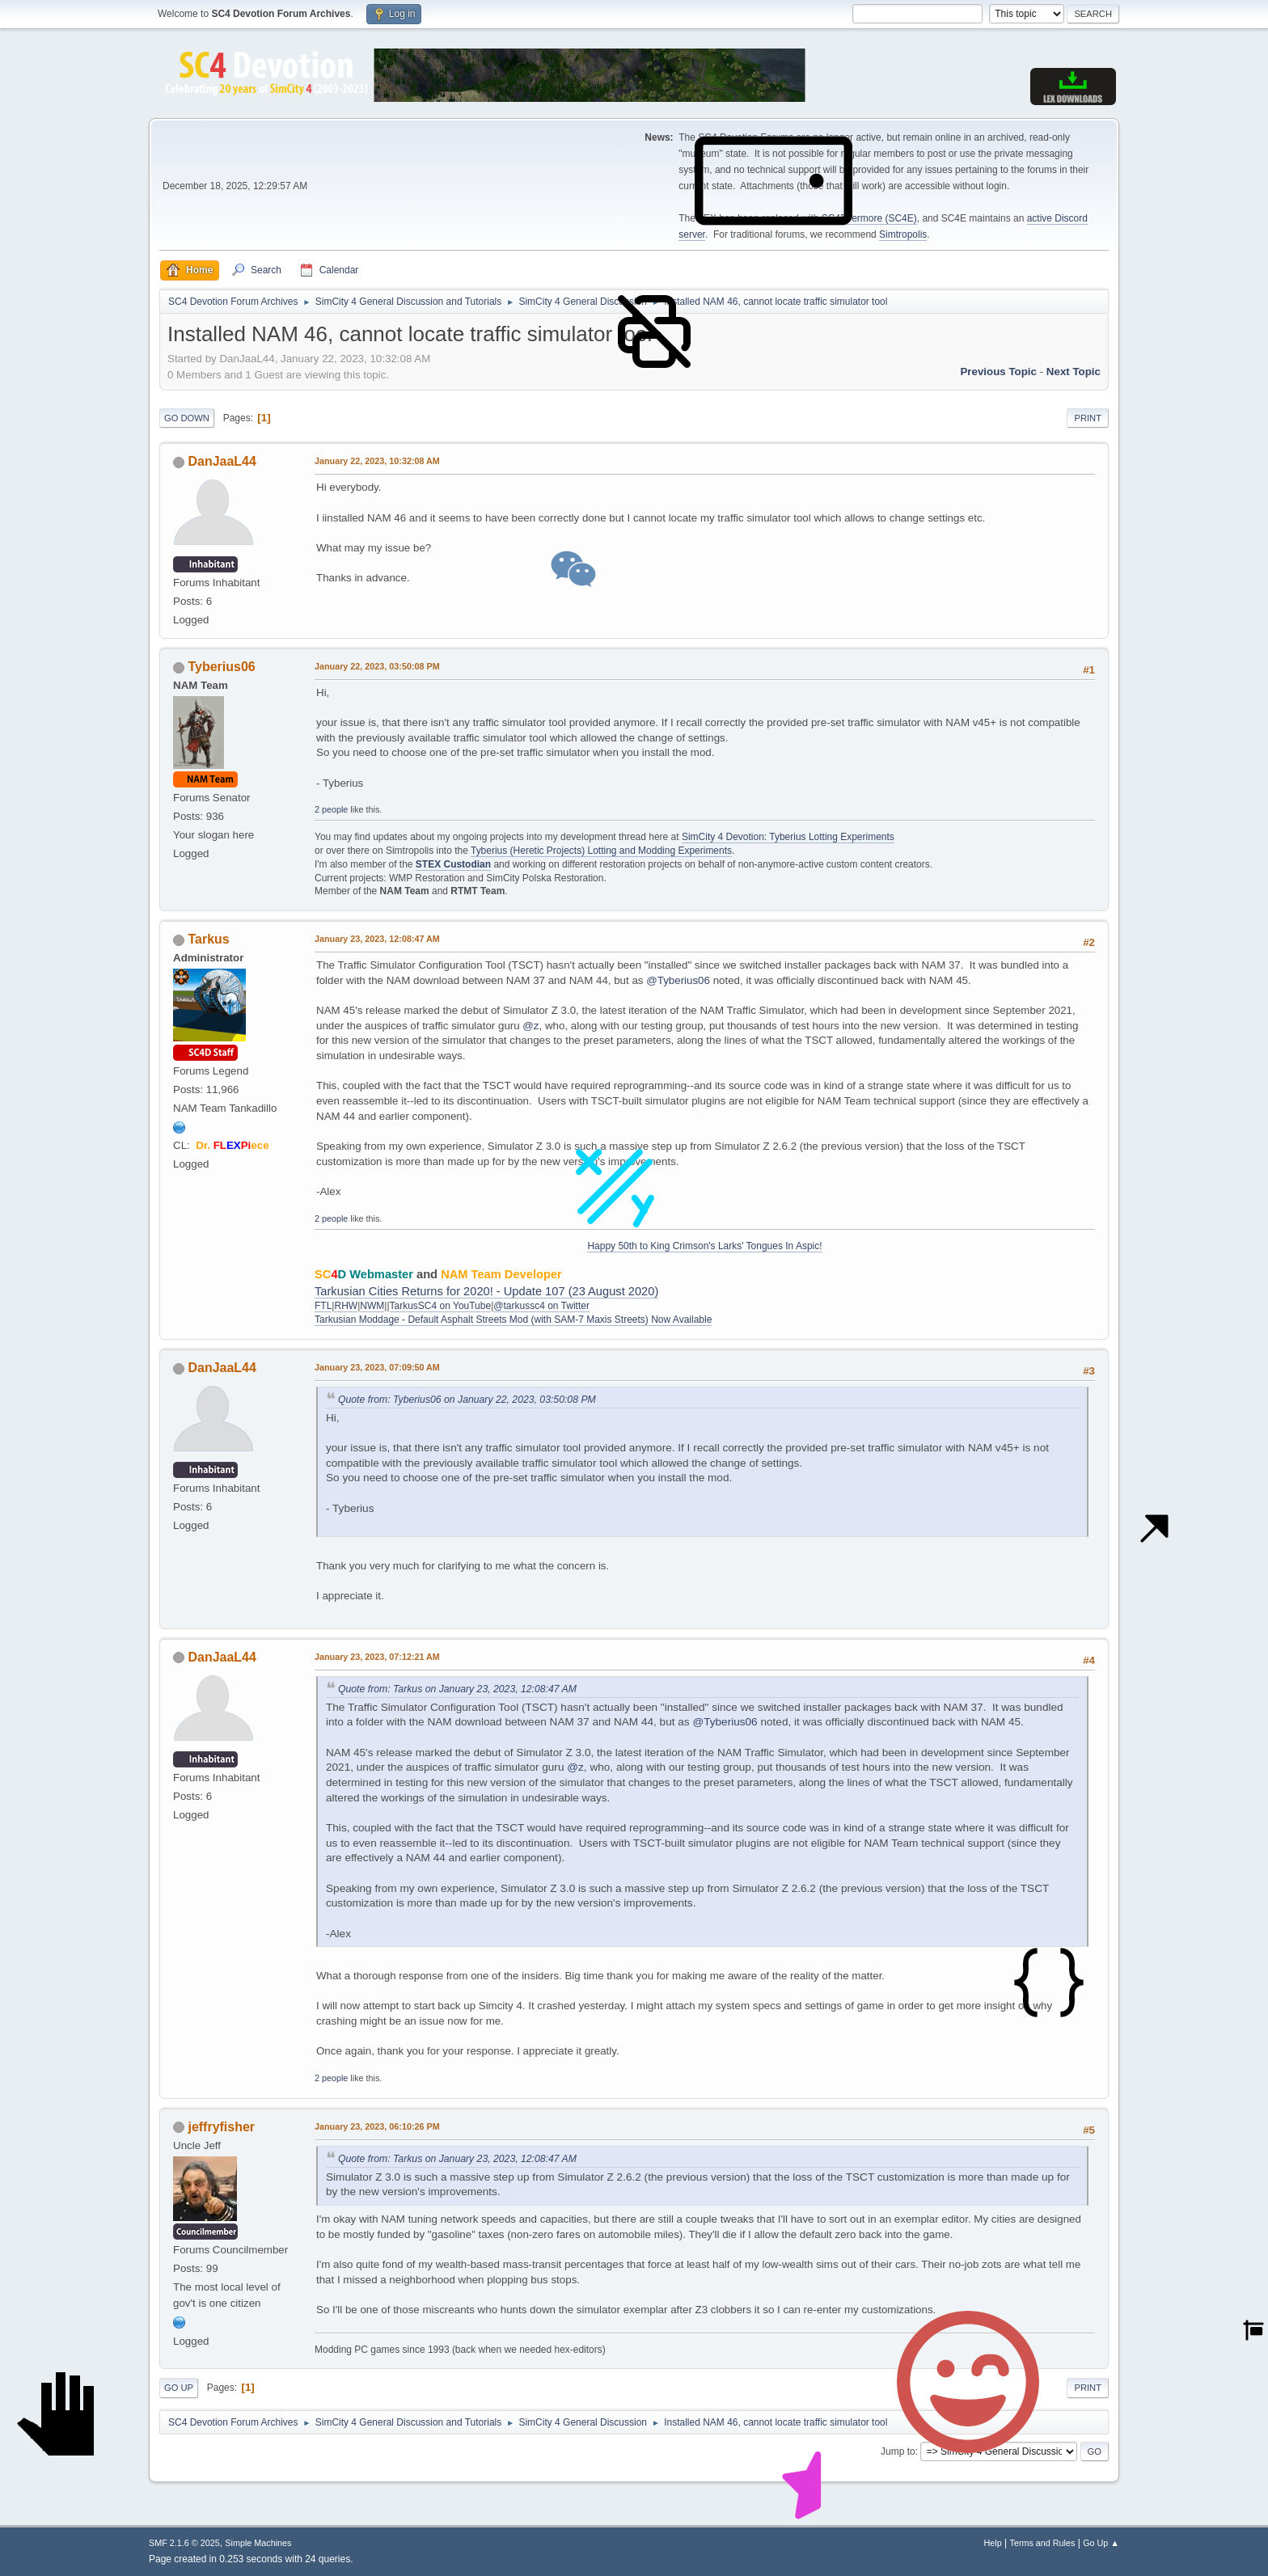  What do you see at coordinates (573, 569) in the screenshot?
I see `open WeChat messaging app` at bounding box center [573, 569].